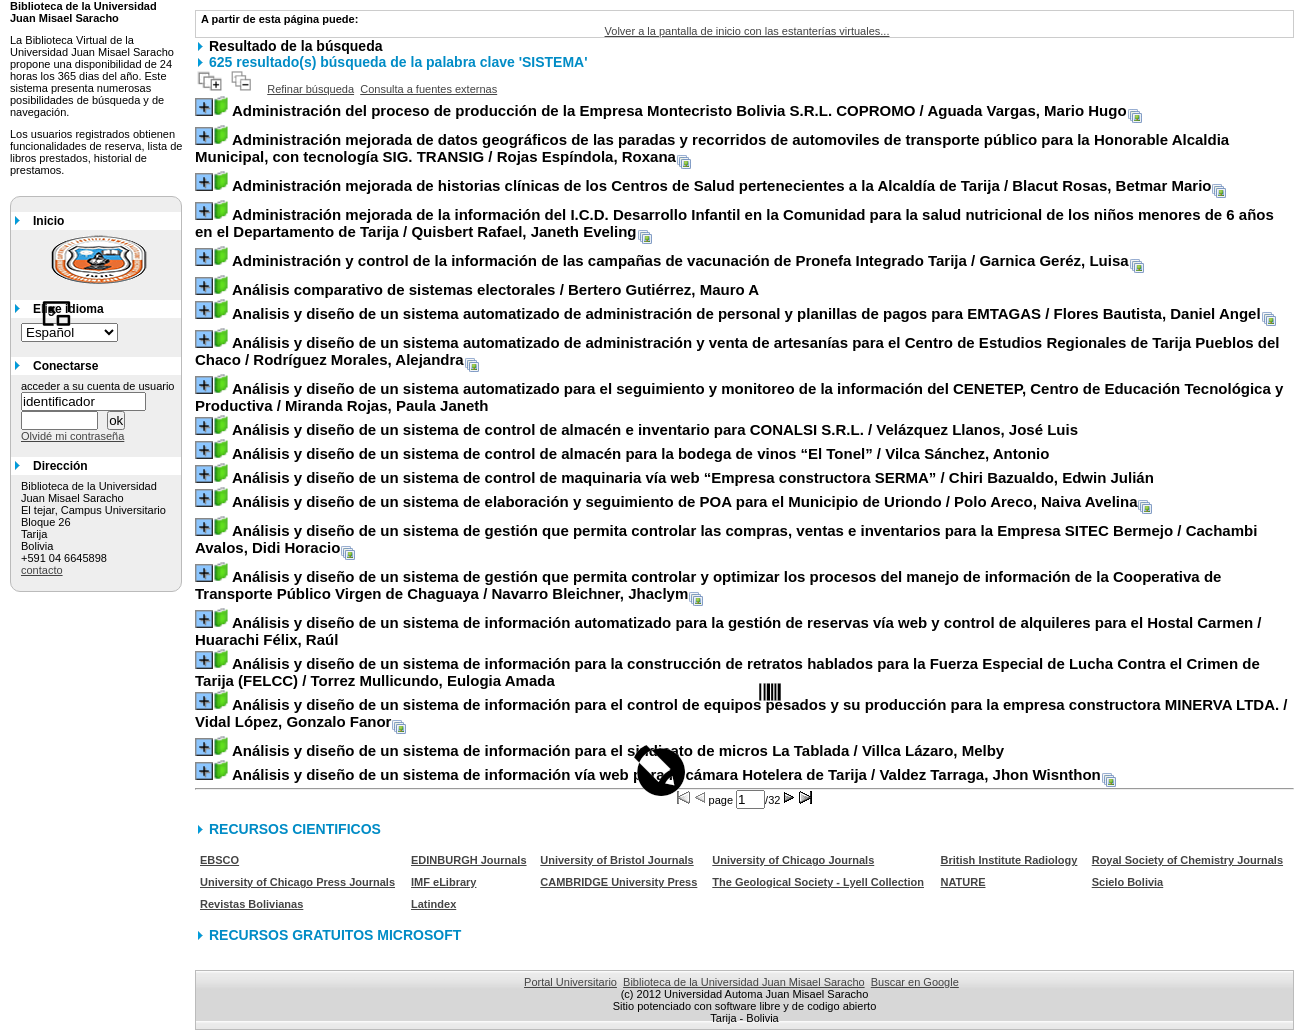 The width and height of the screenshot is (1304, 1030). I want to click on open LiveJournal app, so click(659, 770).